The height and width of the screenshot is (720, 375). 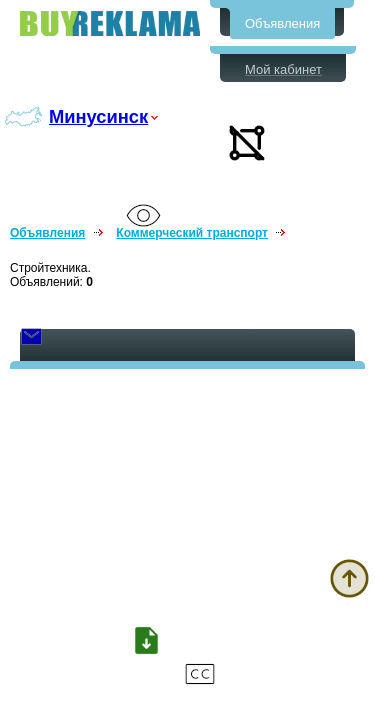 I want to click on disable shape tools, so click(x=247, y=143).